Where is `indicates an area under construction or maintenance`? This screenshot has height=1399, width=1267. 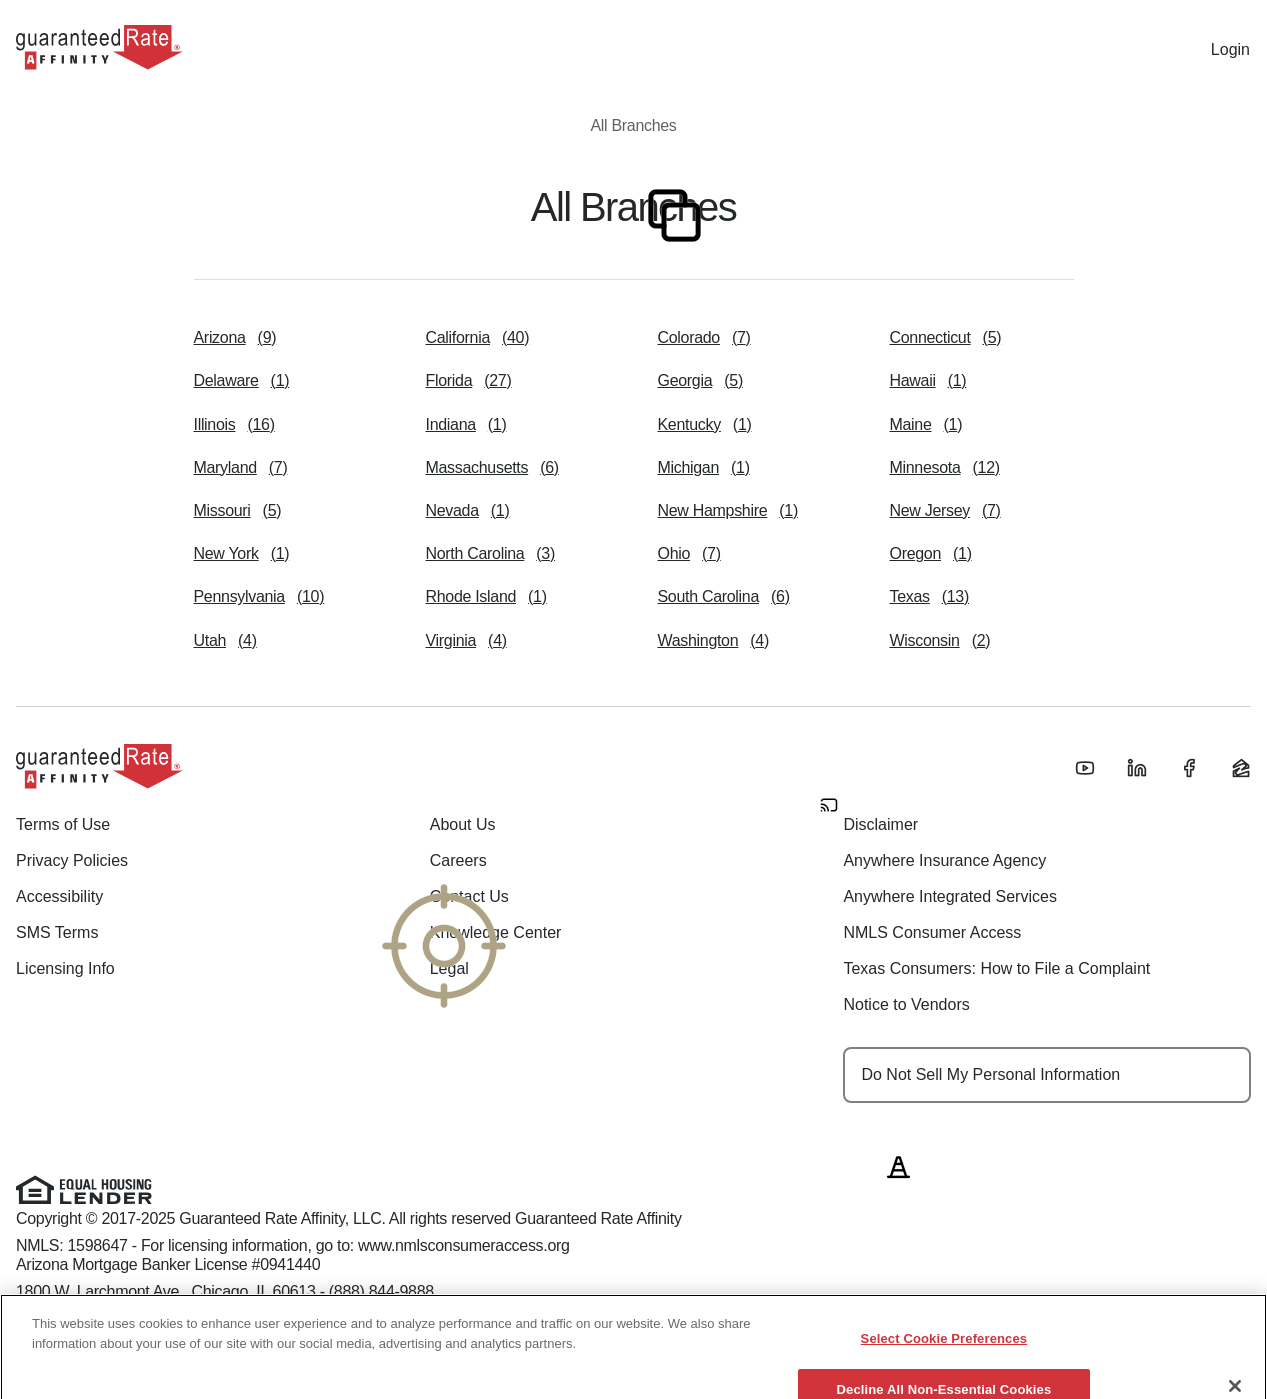 indicates an area under construction or maintenance is located at coordinates (898, 1166).